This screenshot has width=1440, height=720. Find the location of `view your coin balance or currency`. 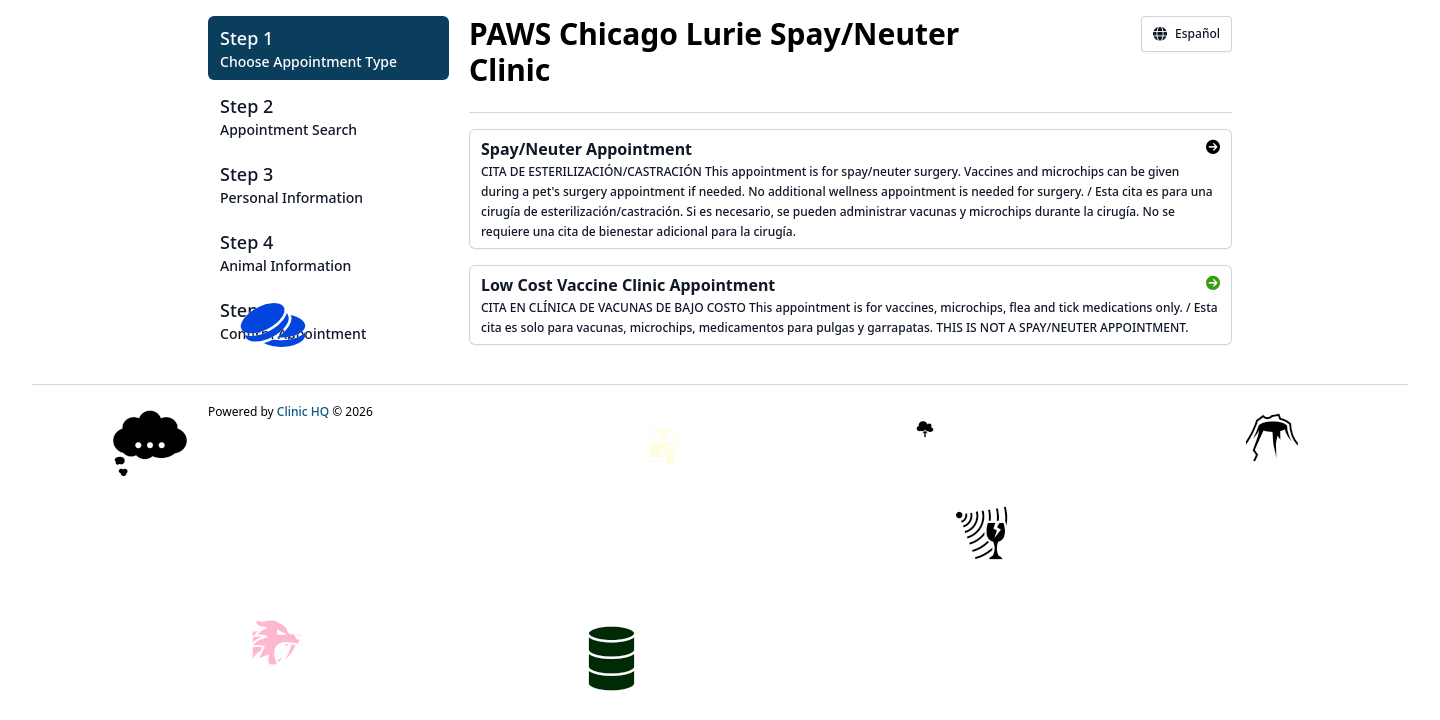

view your coin balance or currency is located at coordinates (273, 325).